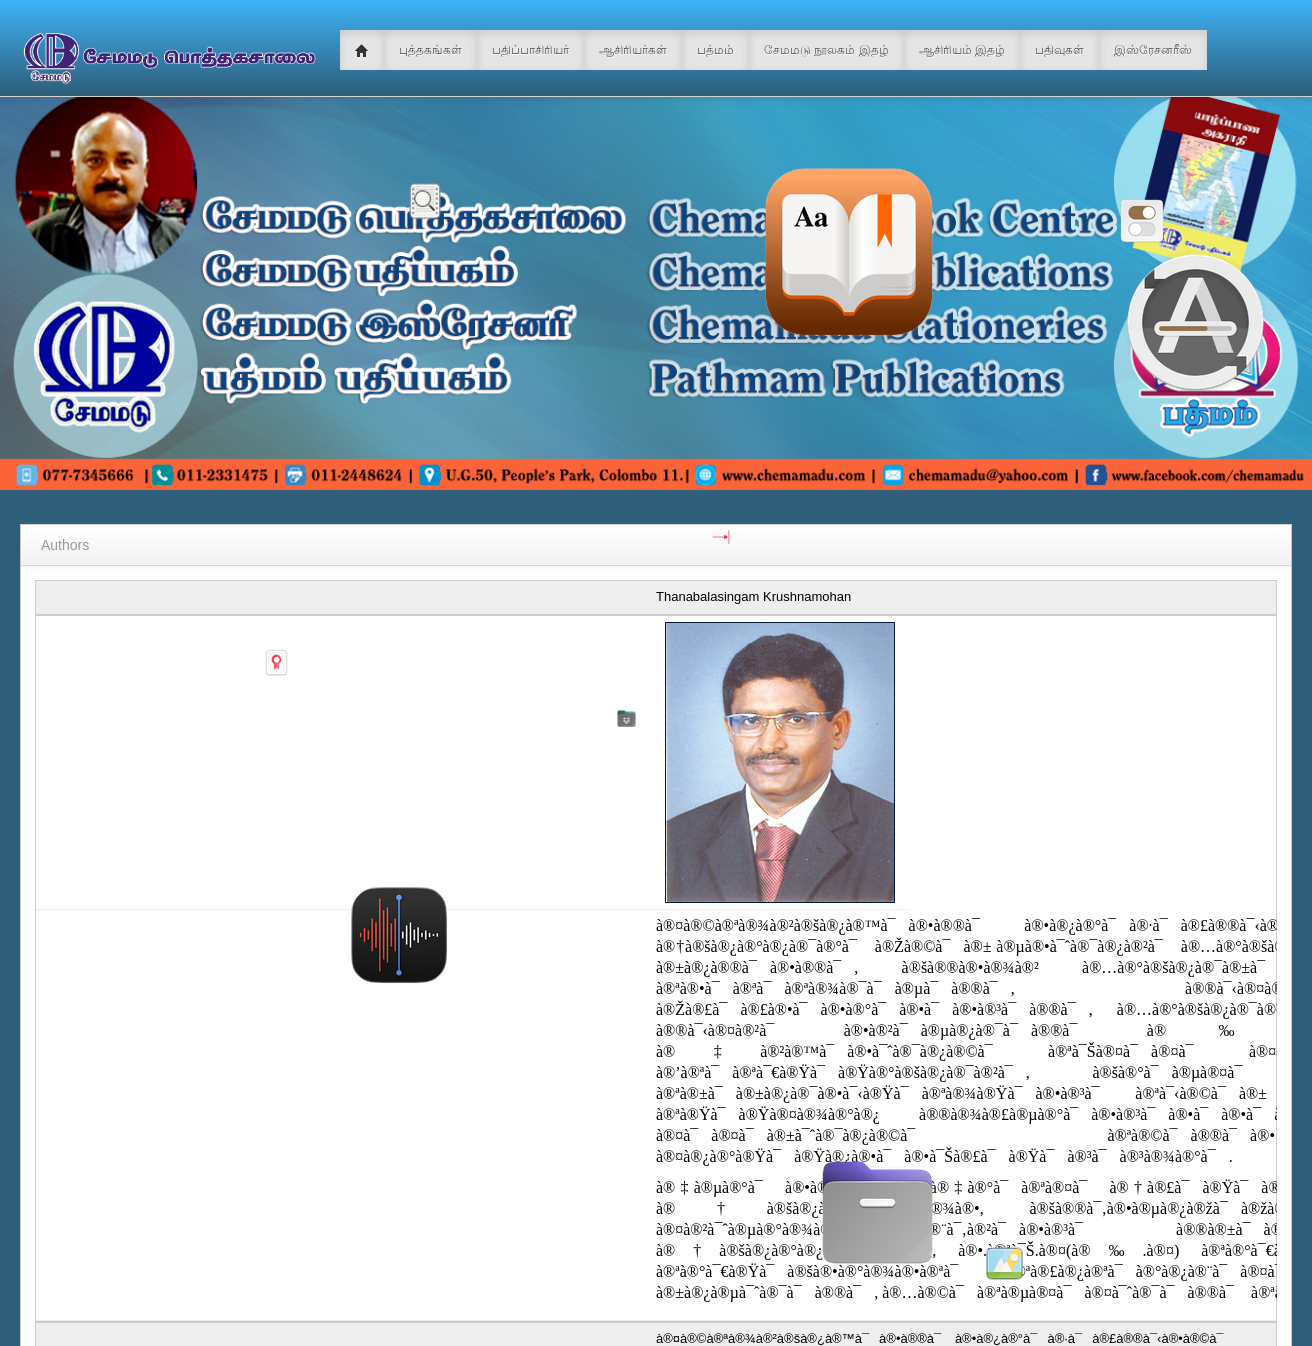 The width and height of the screenshot is (1312, 1346). What do you see at coordinates (877, 1212) in the screenshot?
I see `open the files application` at bounding box center [877, 1212].